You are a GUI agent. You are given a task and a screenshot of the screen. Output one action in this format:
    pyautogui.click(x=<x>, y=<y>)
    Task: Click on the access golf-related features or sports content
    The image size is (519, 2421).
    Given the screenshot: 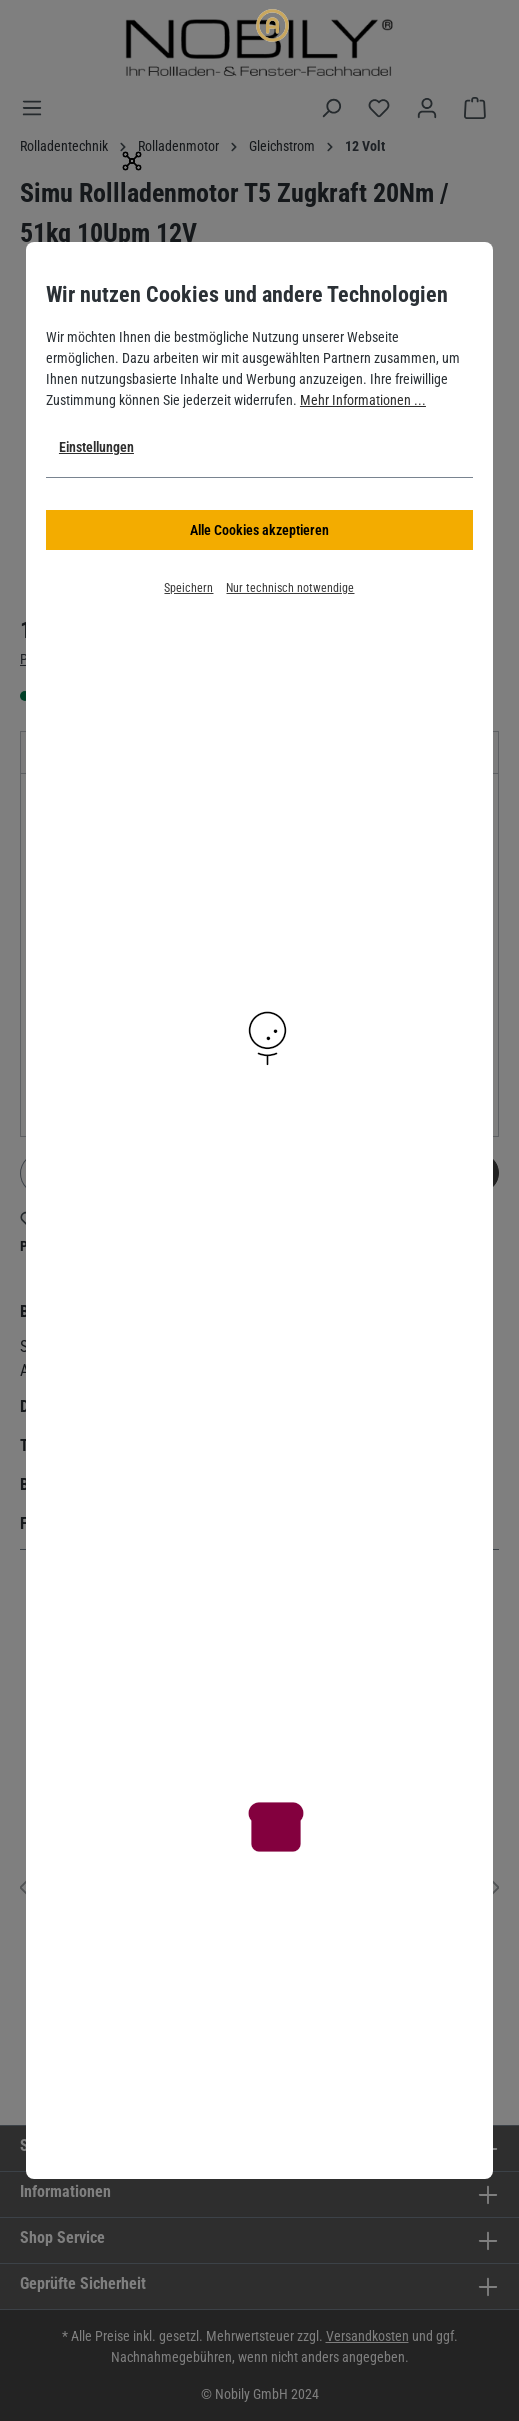 What is the action you would take?
    pyautogui.click(x=267, y=1037)
    